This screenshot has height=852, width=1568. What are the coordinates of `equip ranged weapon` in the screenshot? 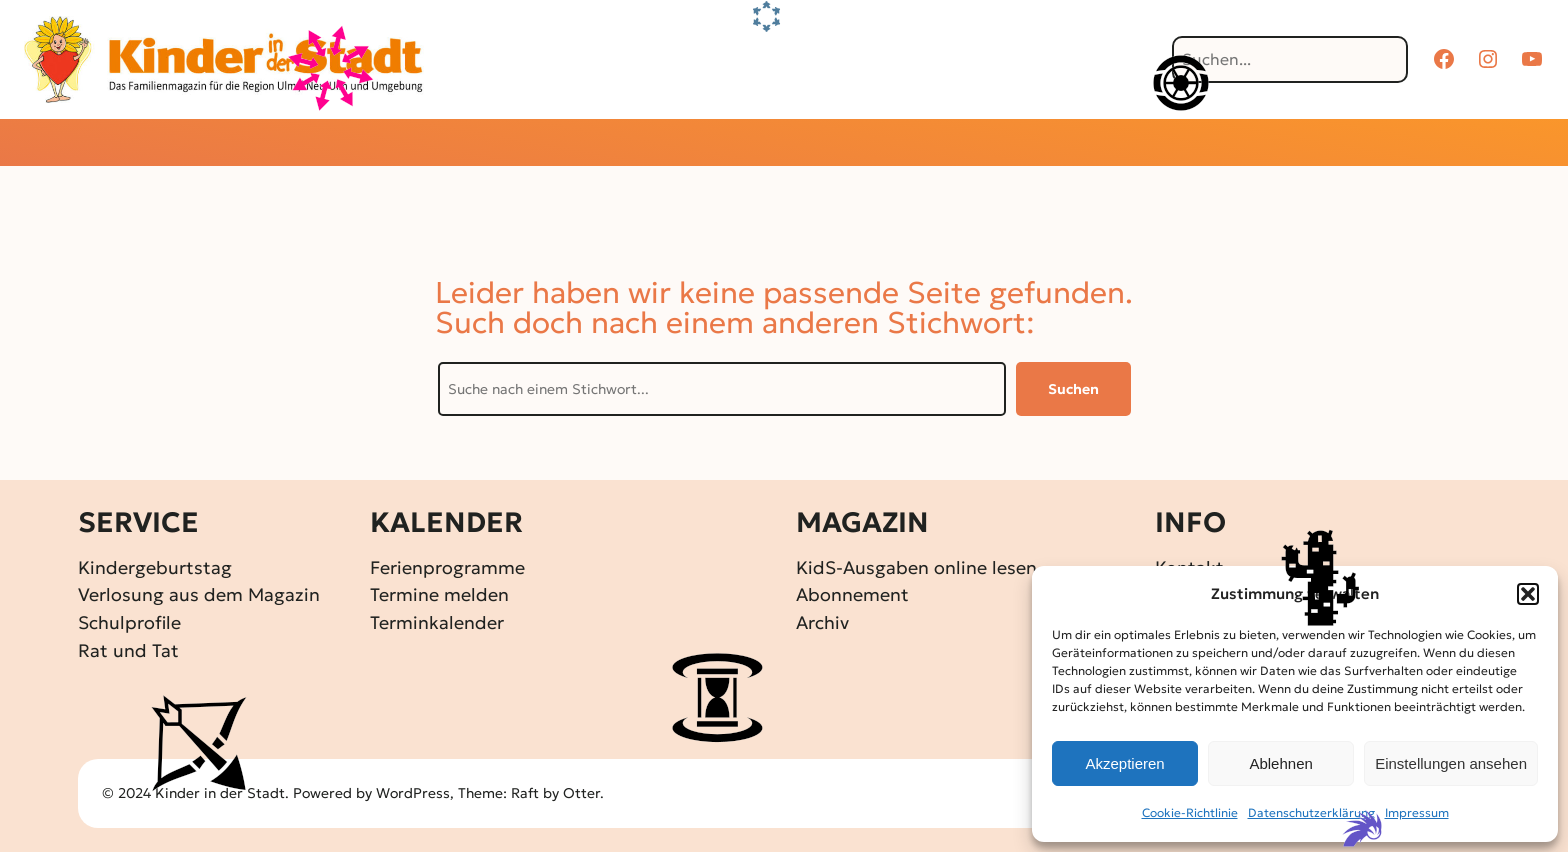 It's located at (198, 743).